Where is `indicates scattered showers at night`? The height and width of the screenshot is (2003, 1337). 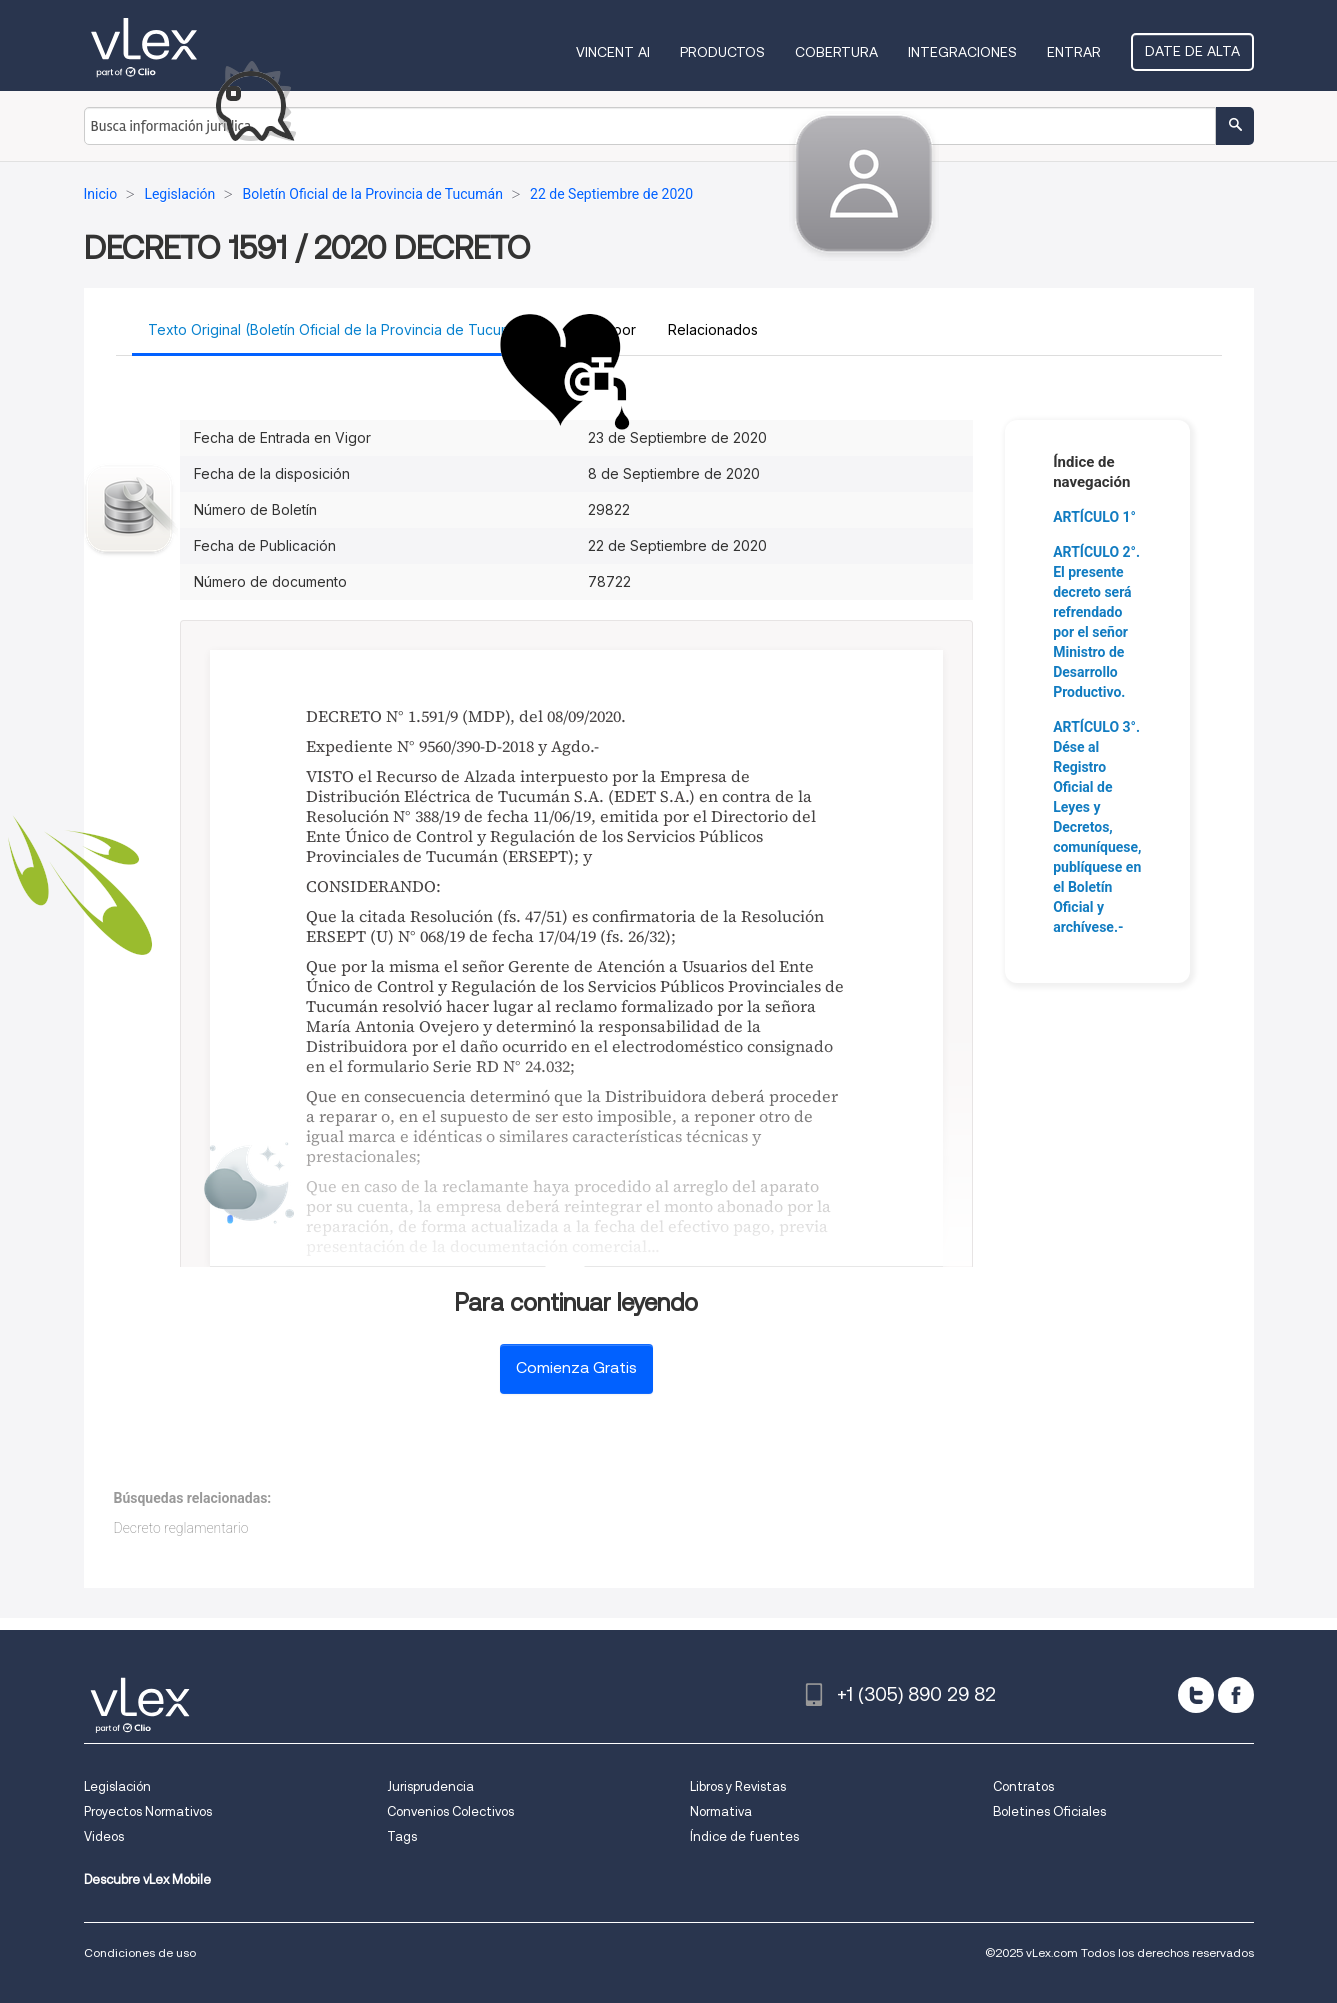
indicates scattered showers at night is located at coordinates (249, 1183).